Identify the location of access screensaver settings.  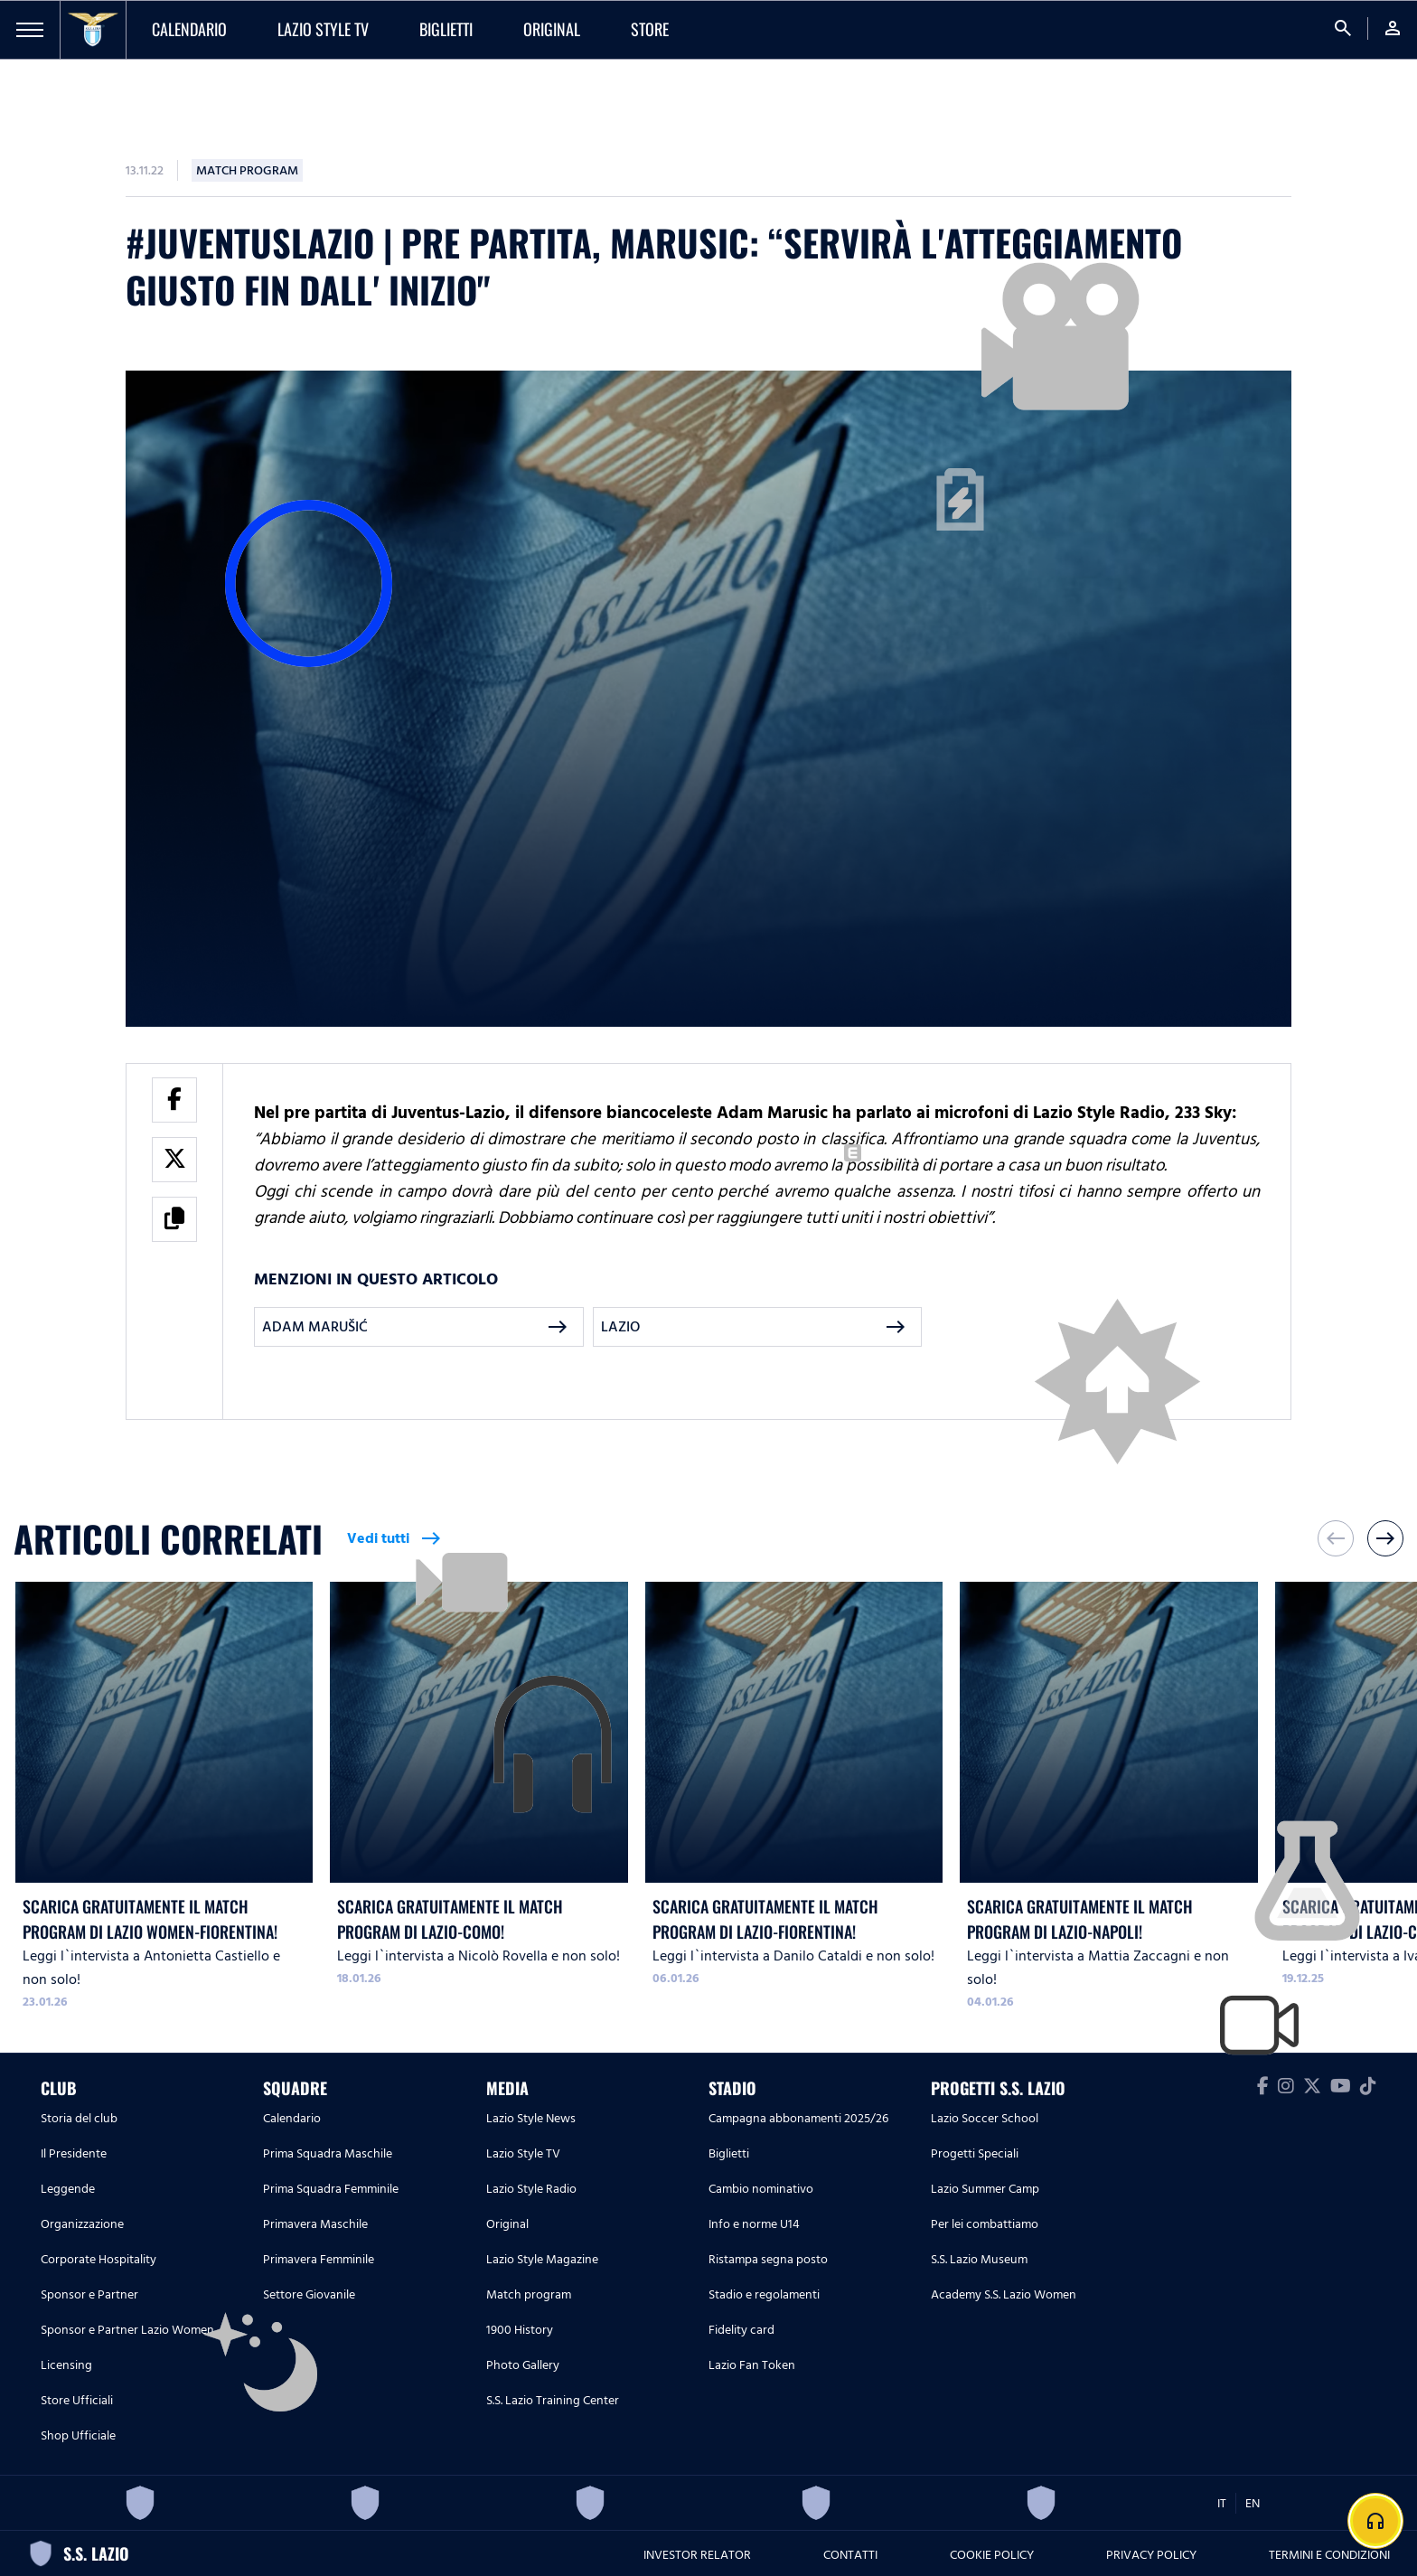
(258, 2353).